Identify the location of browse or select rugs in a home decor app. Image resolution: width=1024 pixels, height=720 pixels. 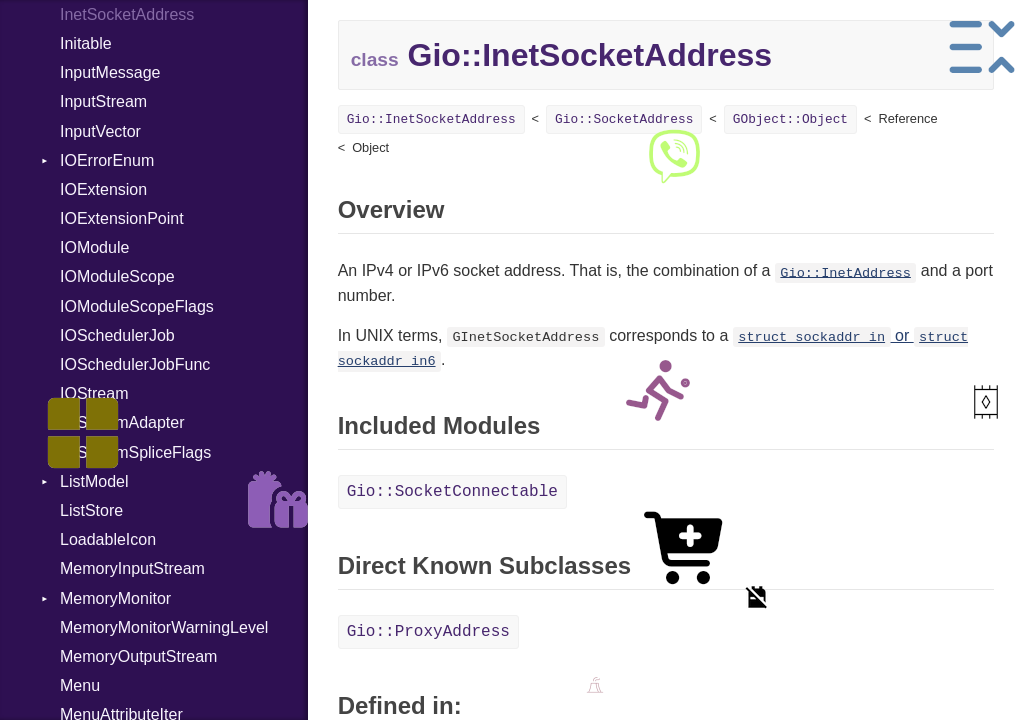
(986, 402).